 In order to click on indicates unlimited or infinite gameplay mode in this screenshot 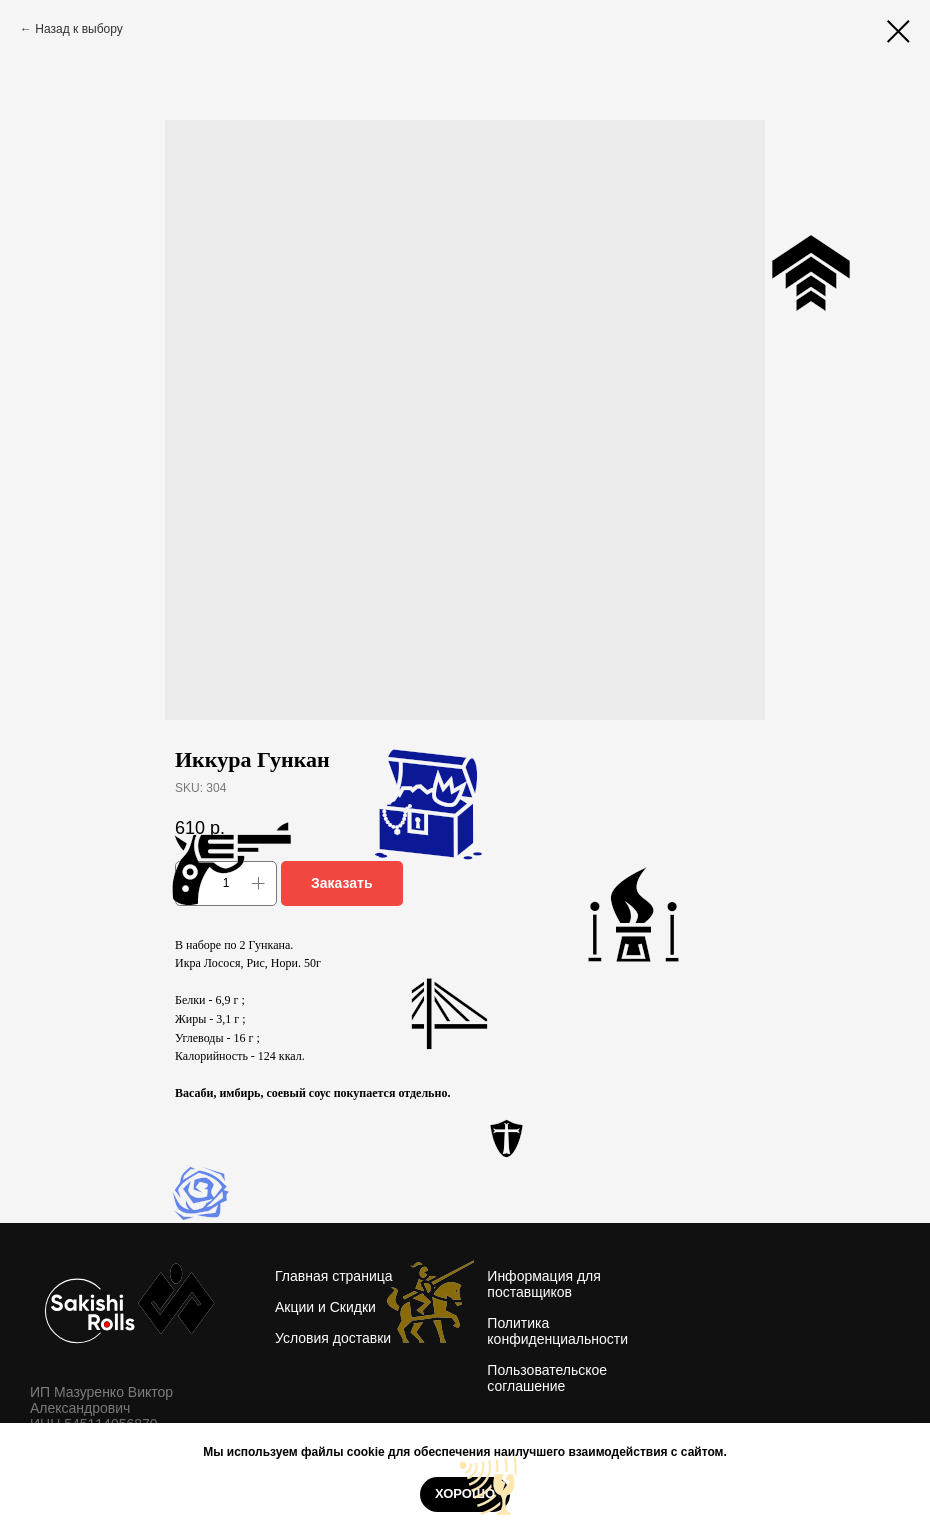, I will do `click(176, 1302)`.